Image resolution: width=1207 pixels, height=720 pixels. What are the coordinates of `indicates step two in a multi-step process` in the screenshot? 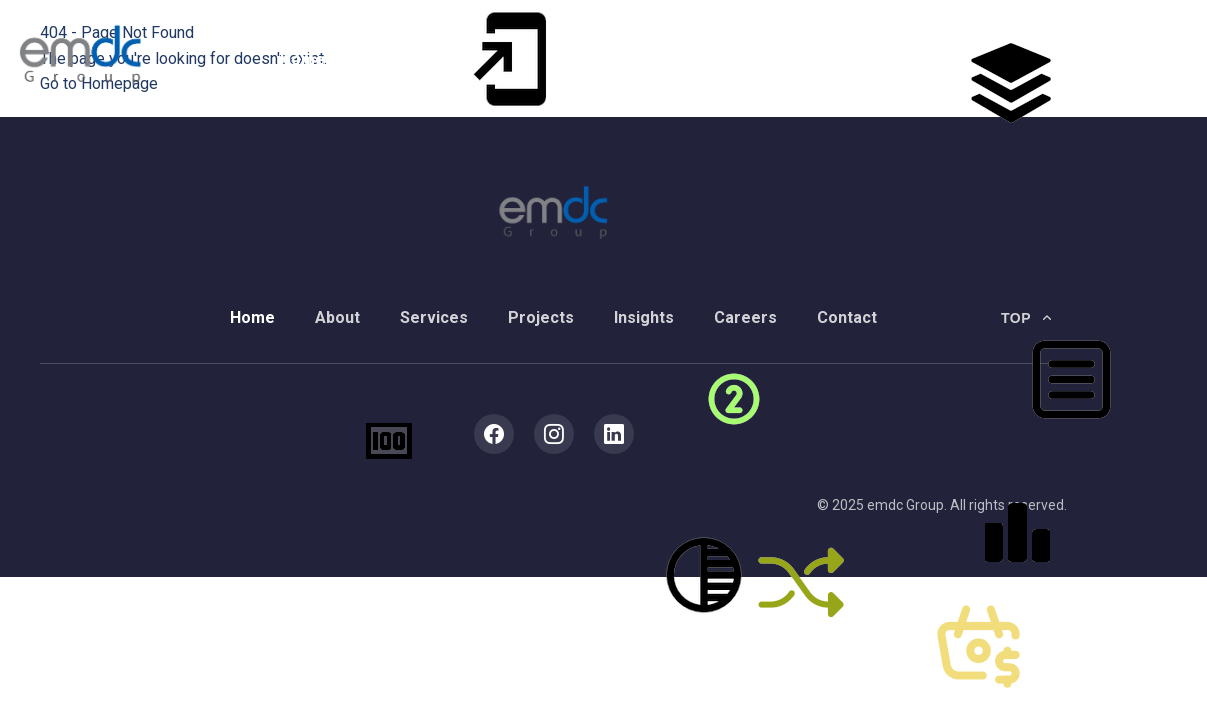 It's located at (734, 399).